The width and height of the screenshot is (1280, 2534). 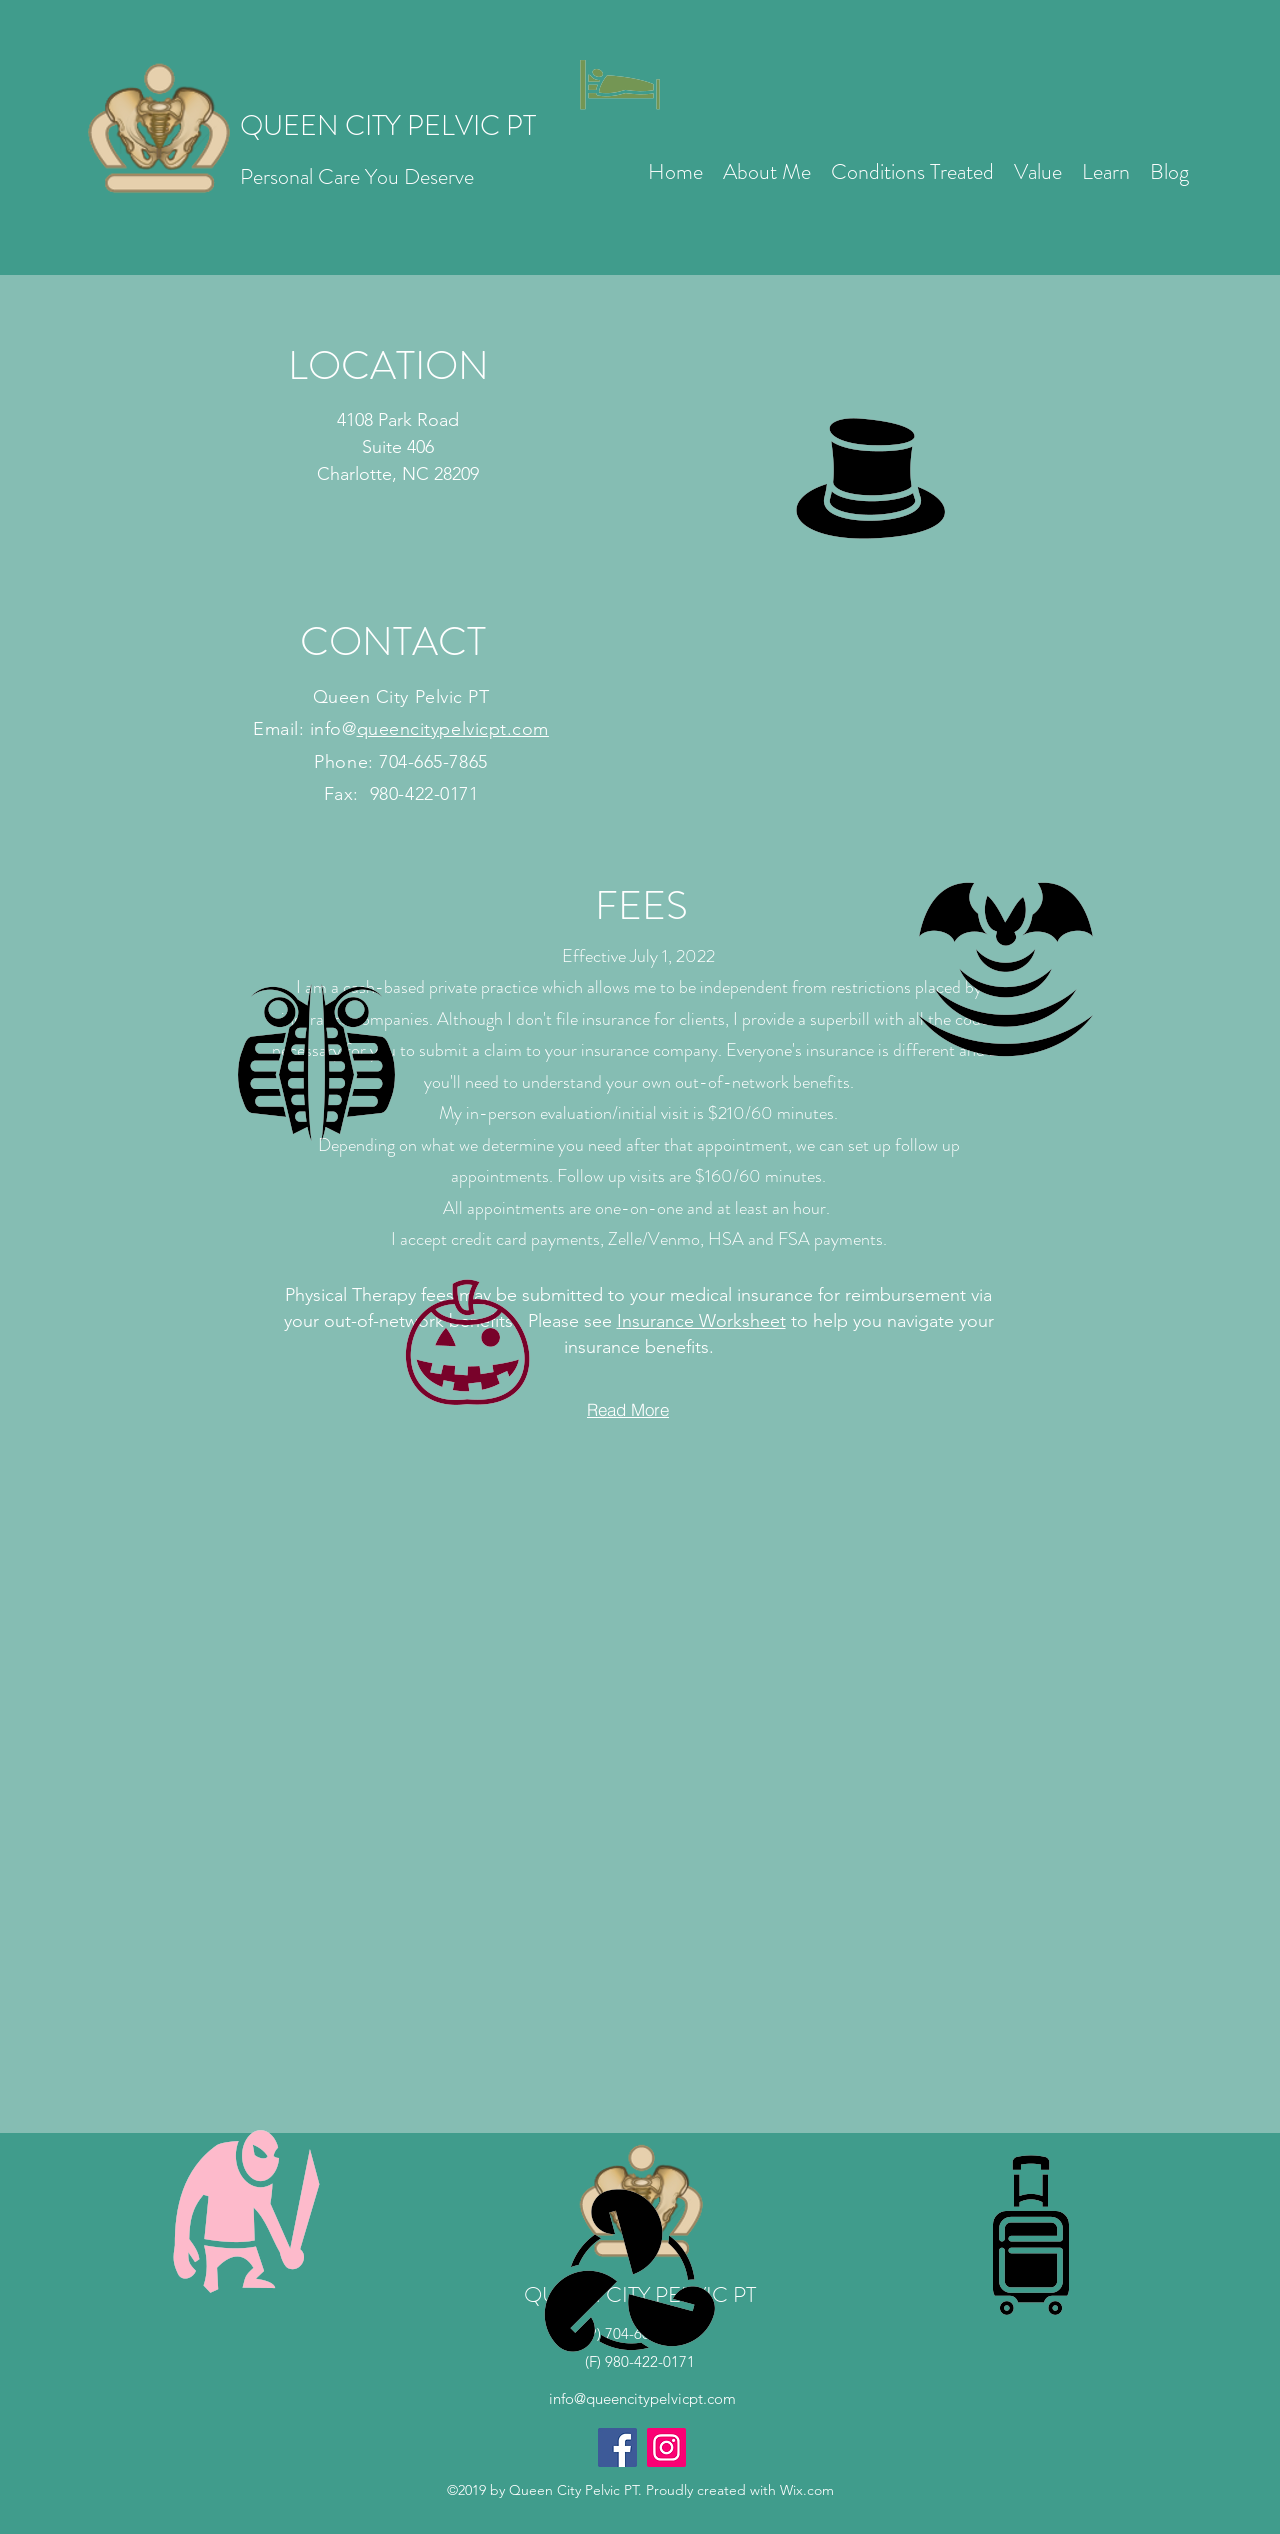 I want to click on decorative tribal or ethnic design element, so click(x=316, y=1062).